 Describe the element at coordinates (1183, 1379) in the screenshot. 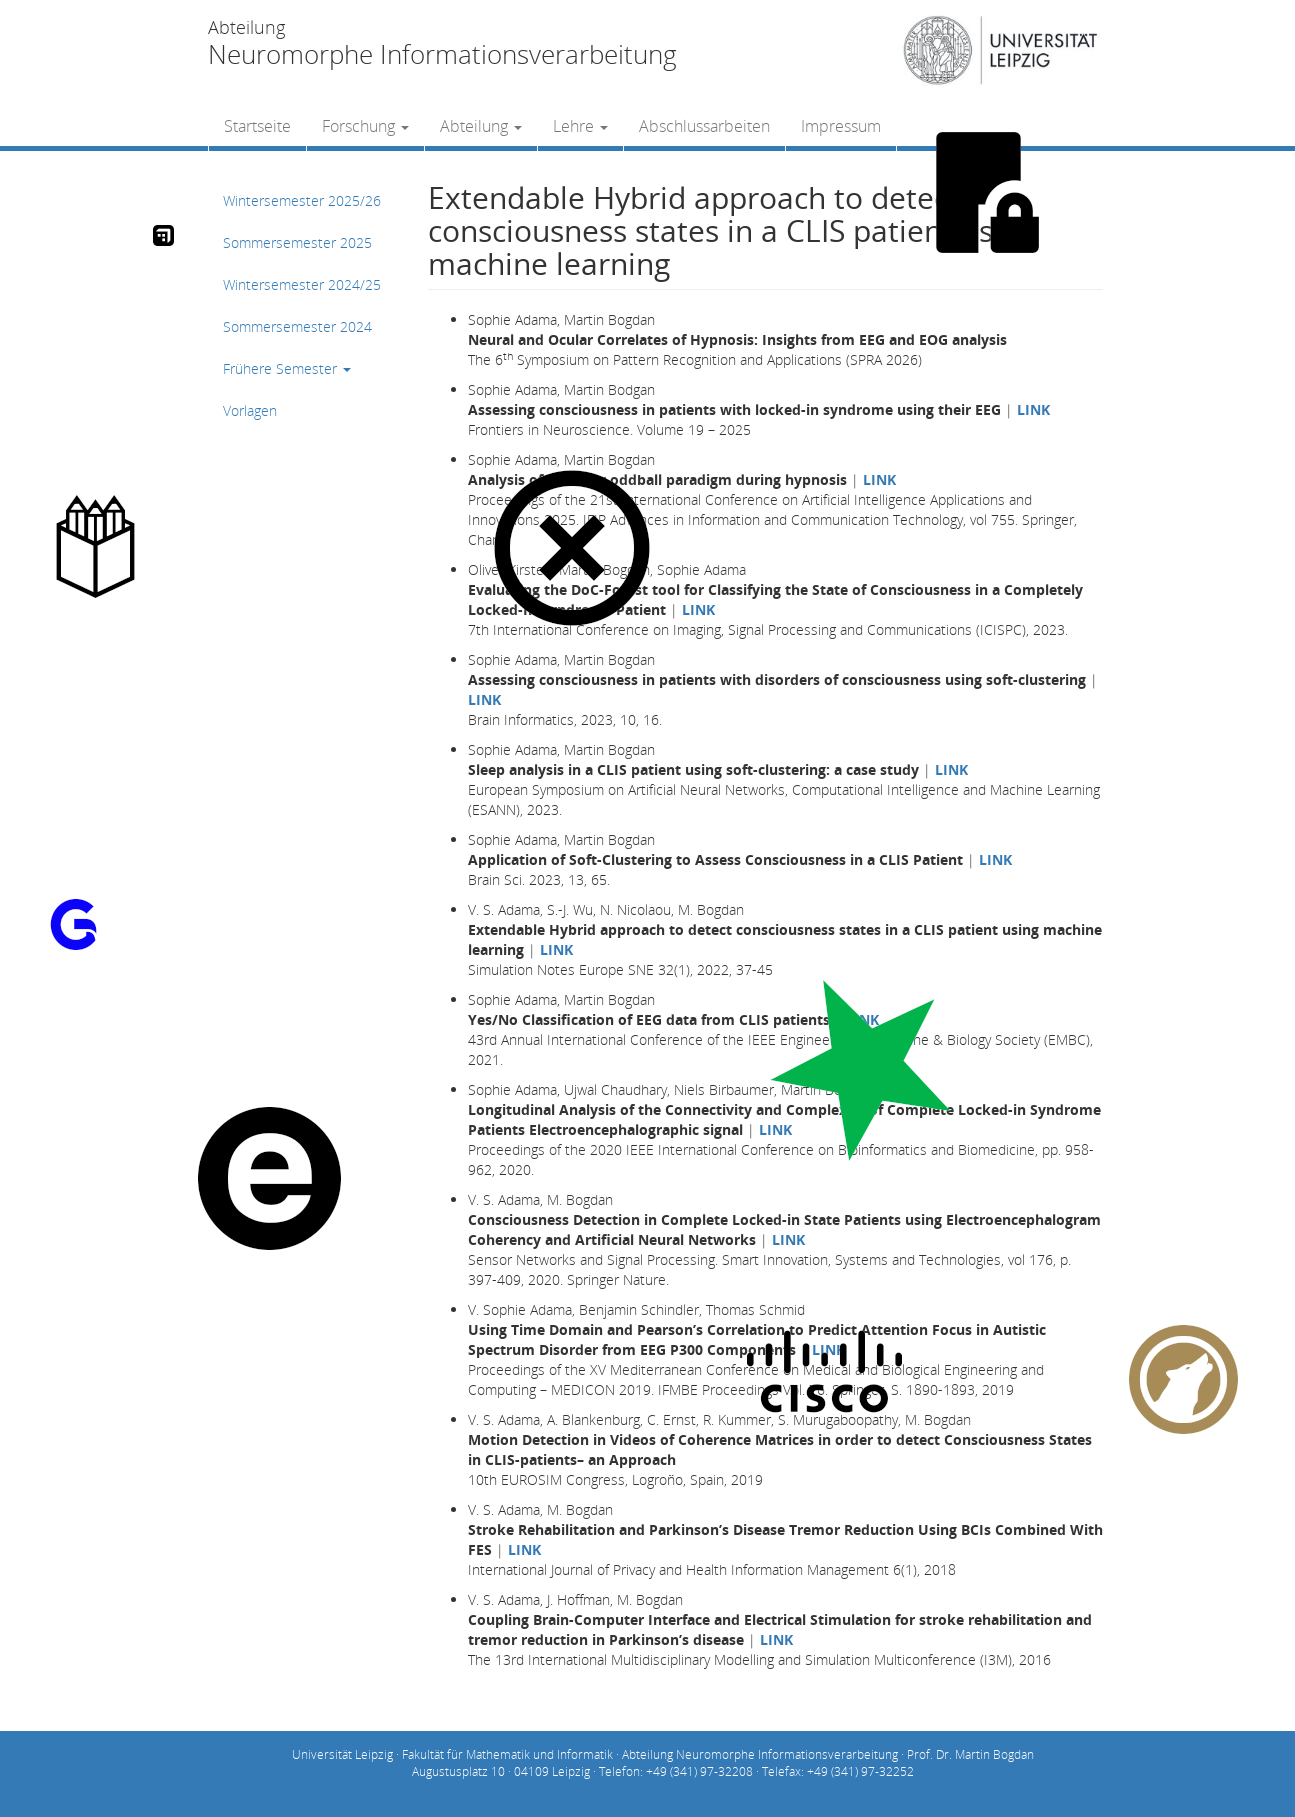

I see `open librewolf browser` at that location.